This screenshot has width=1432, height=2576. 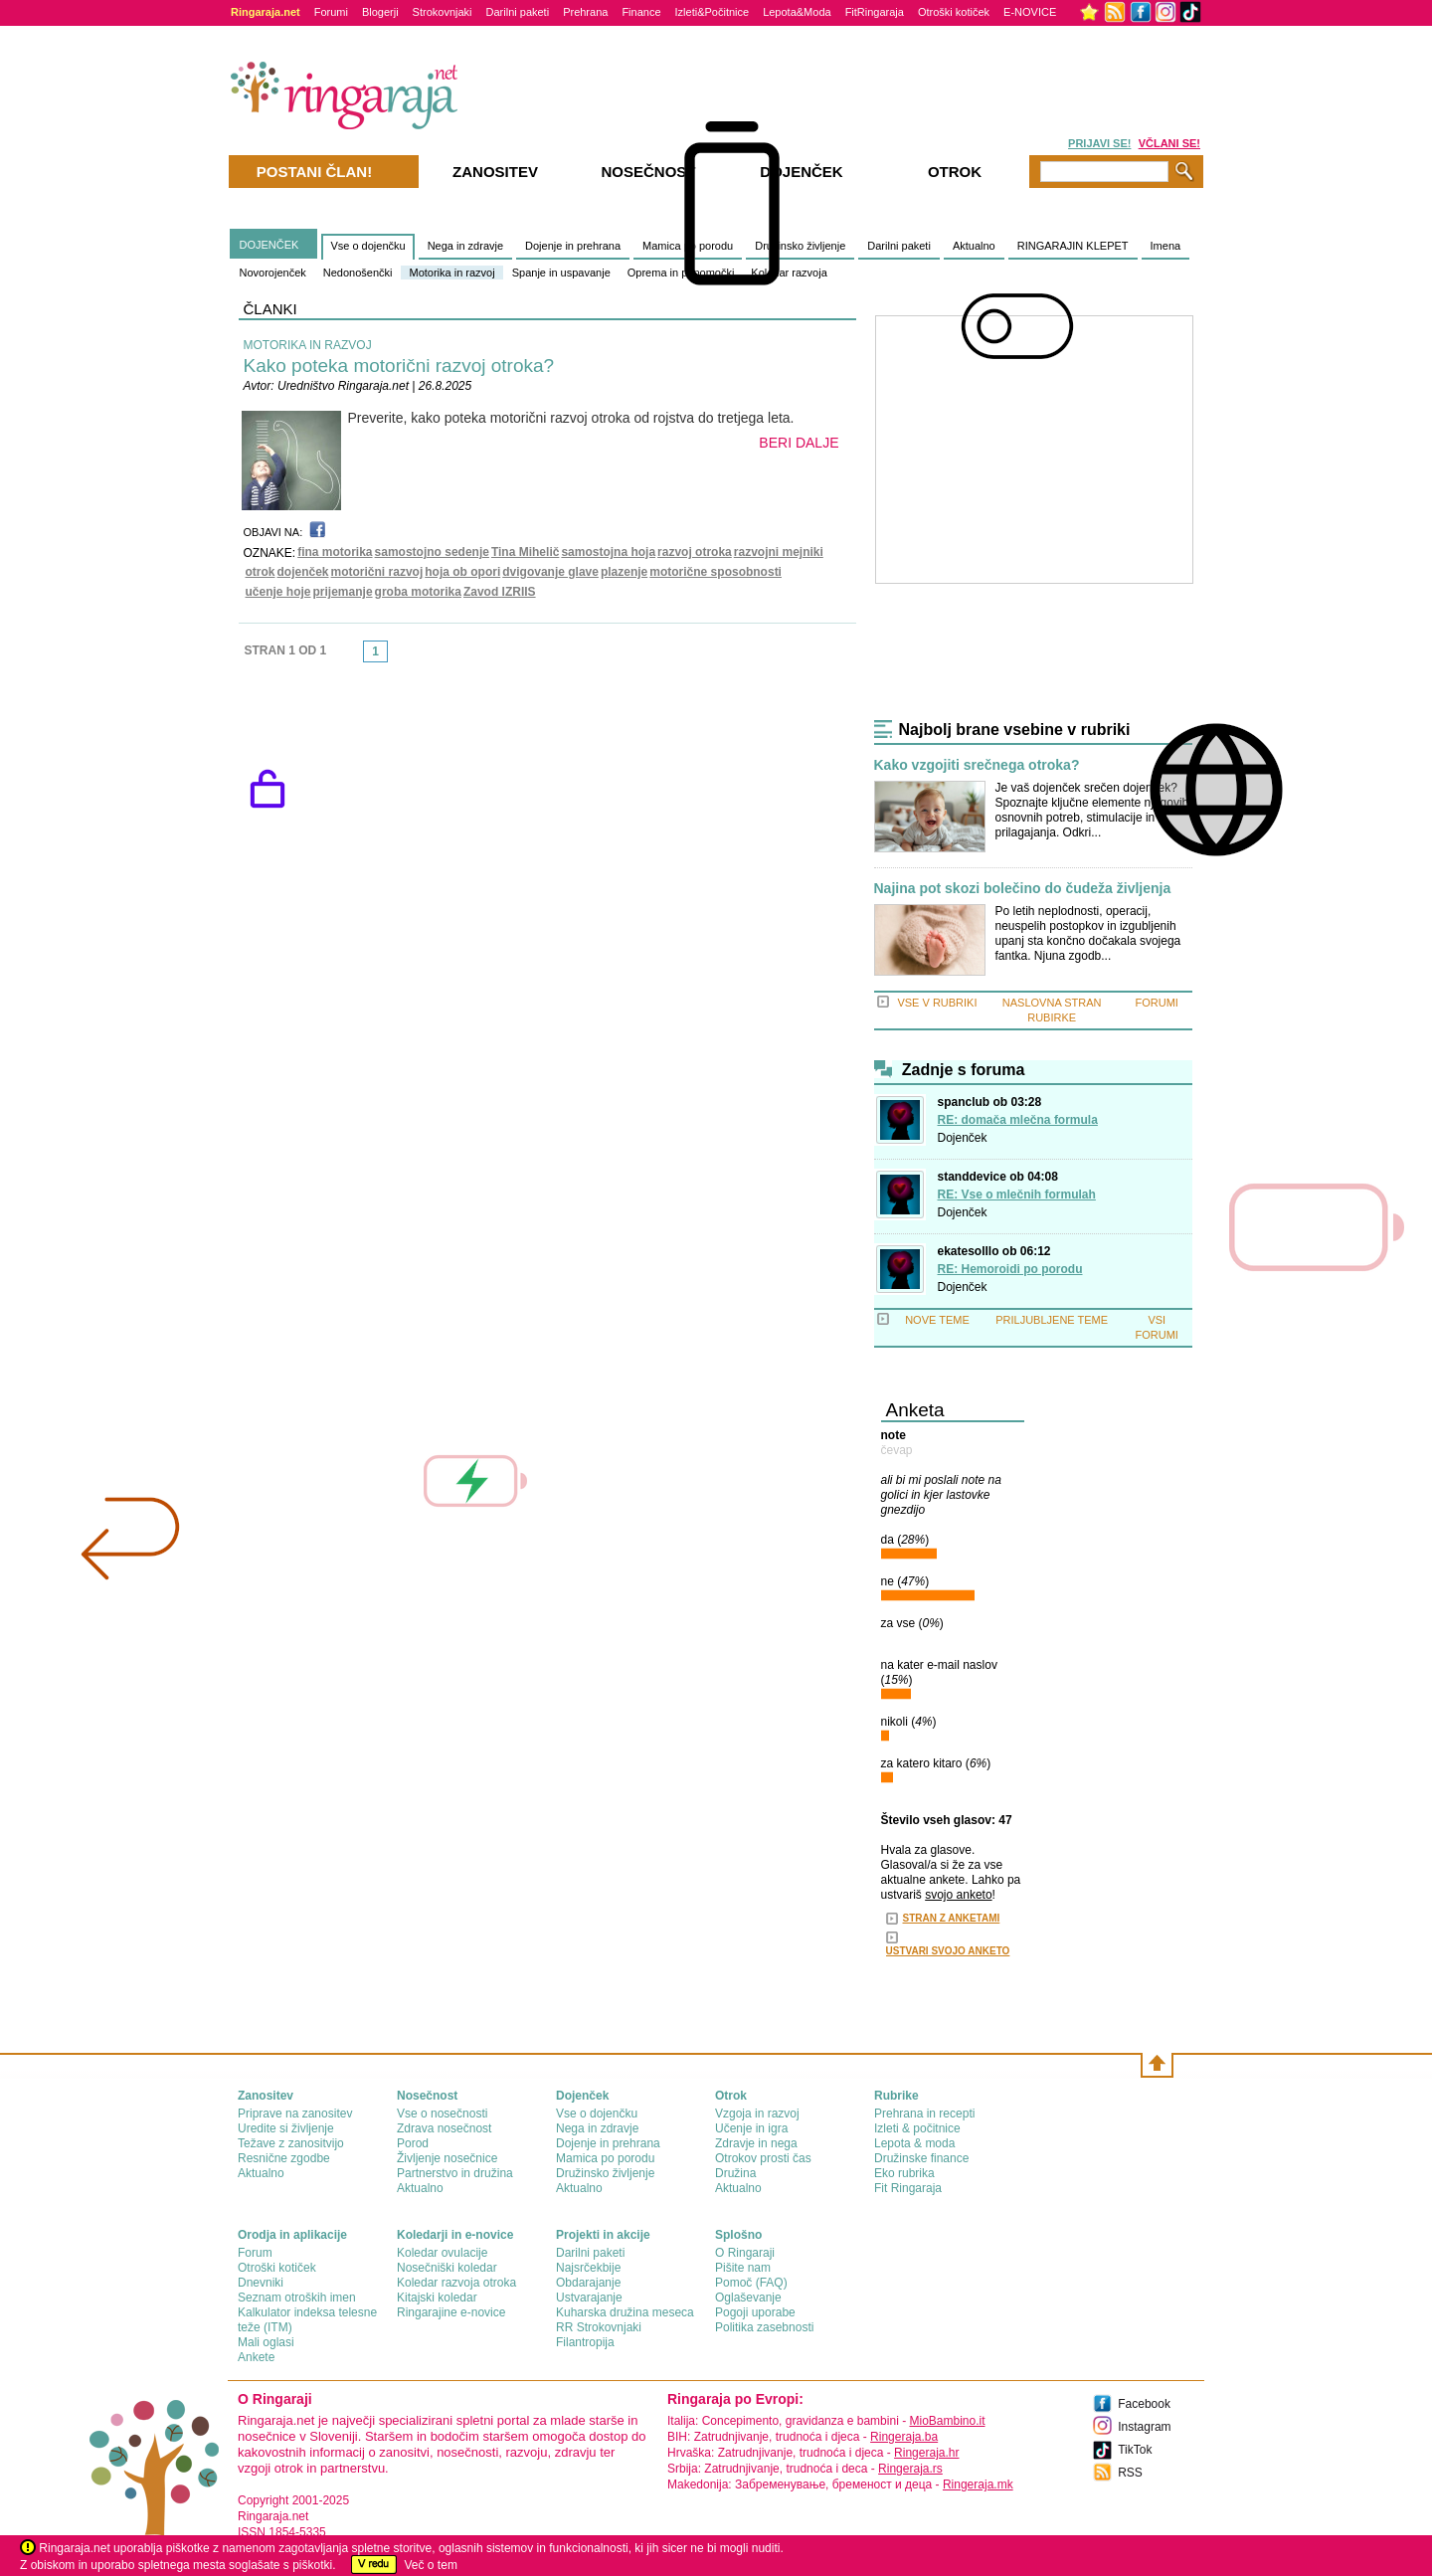 What do you see at coordinates (1317, 1227) in the screenshot?
I see `indicates battery is completely empty` at bounding box center [1317, 1227].